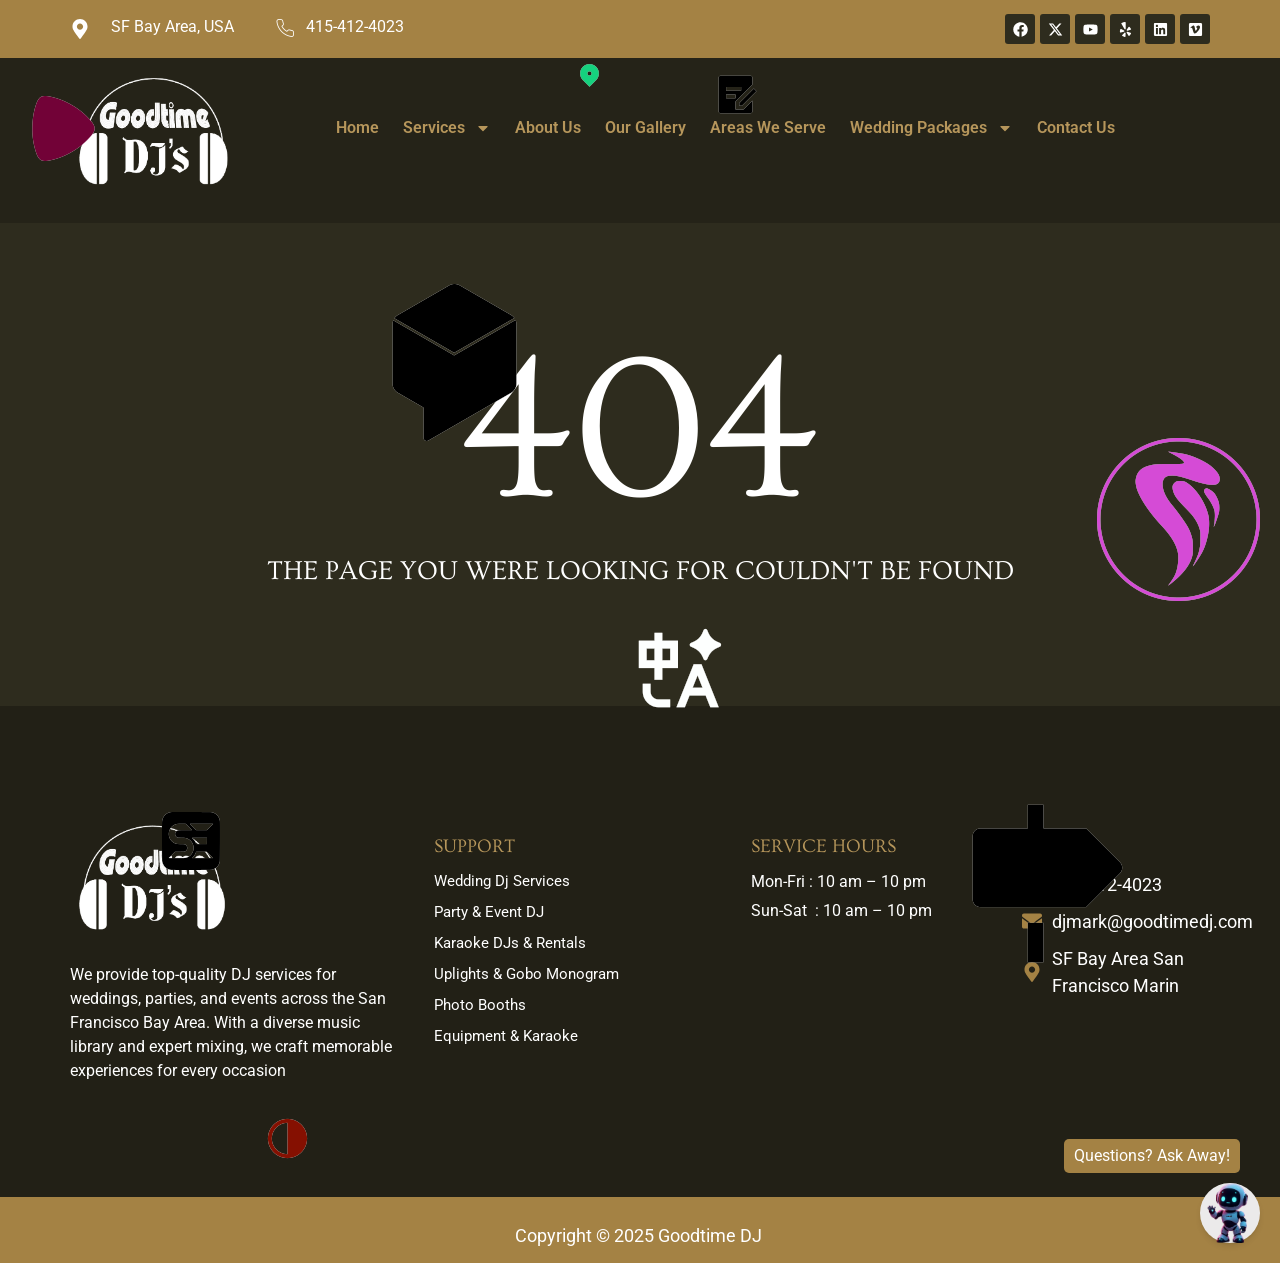  I want to click on edit or compose a draft document, so click(735, 94).